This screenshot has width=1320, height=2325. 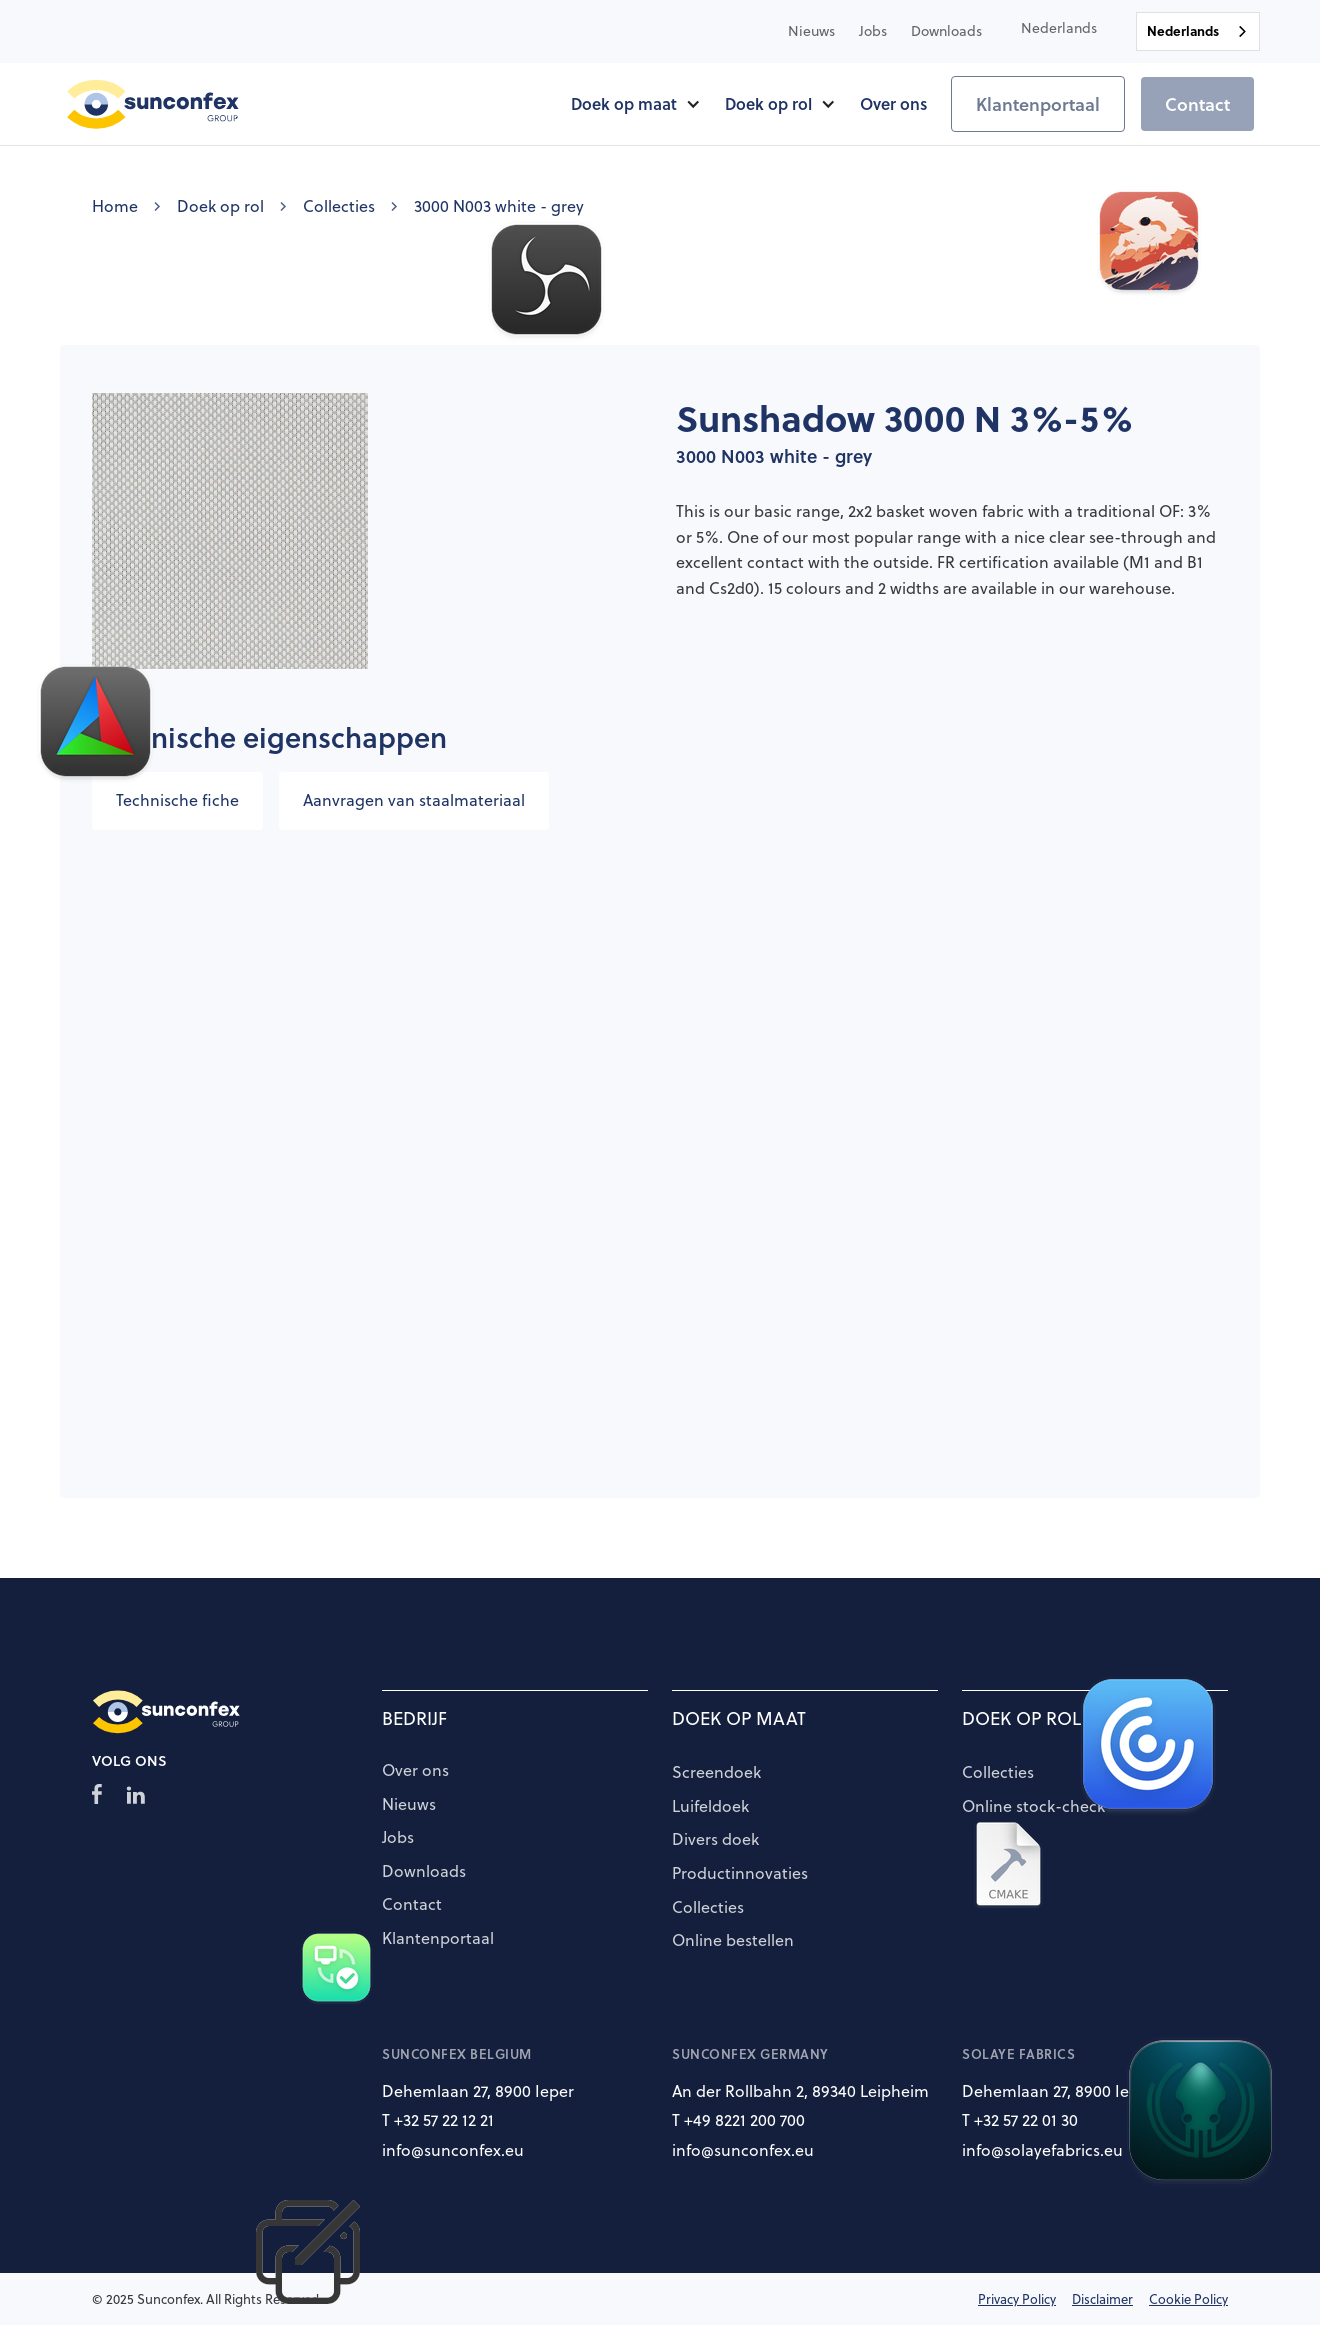 I want to click on open OBS Studio for screen recording and streaming, so click(x=546, y=279).